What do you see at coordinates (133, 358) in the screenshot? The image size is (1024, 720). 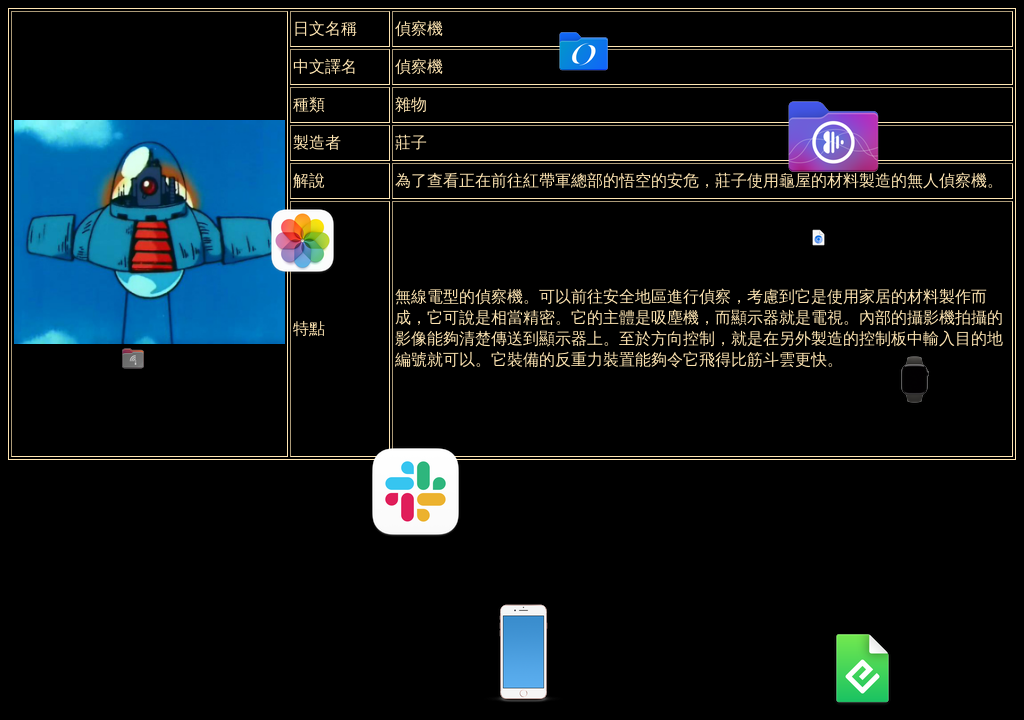 I see `open insync cloud sync folder` at bounding box center [133, 358].